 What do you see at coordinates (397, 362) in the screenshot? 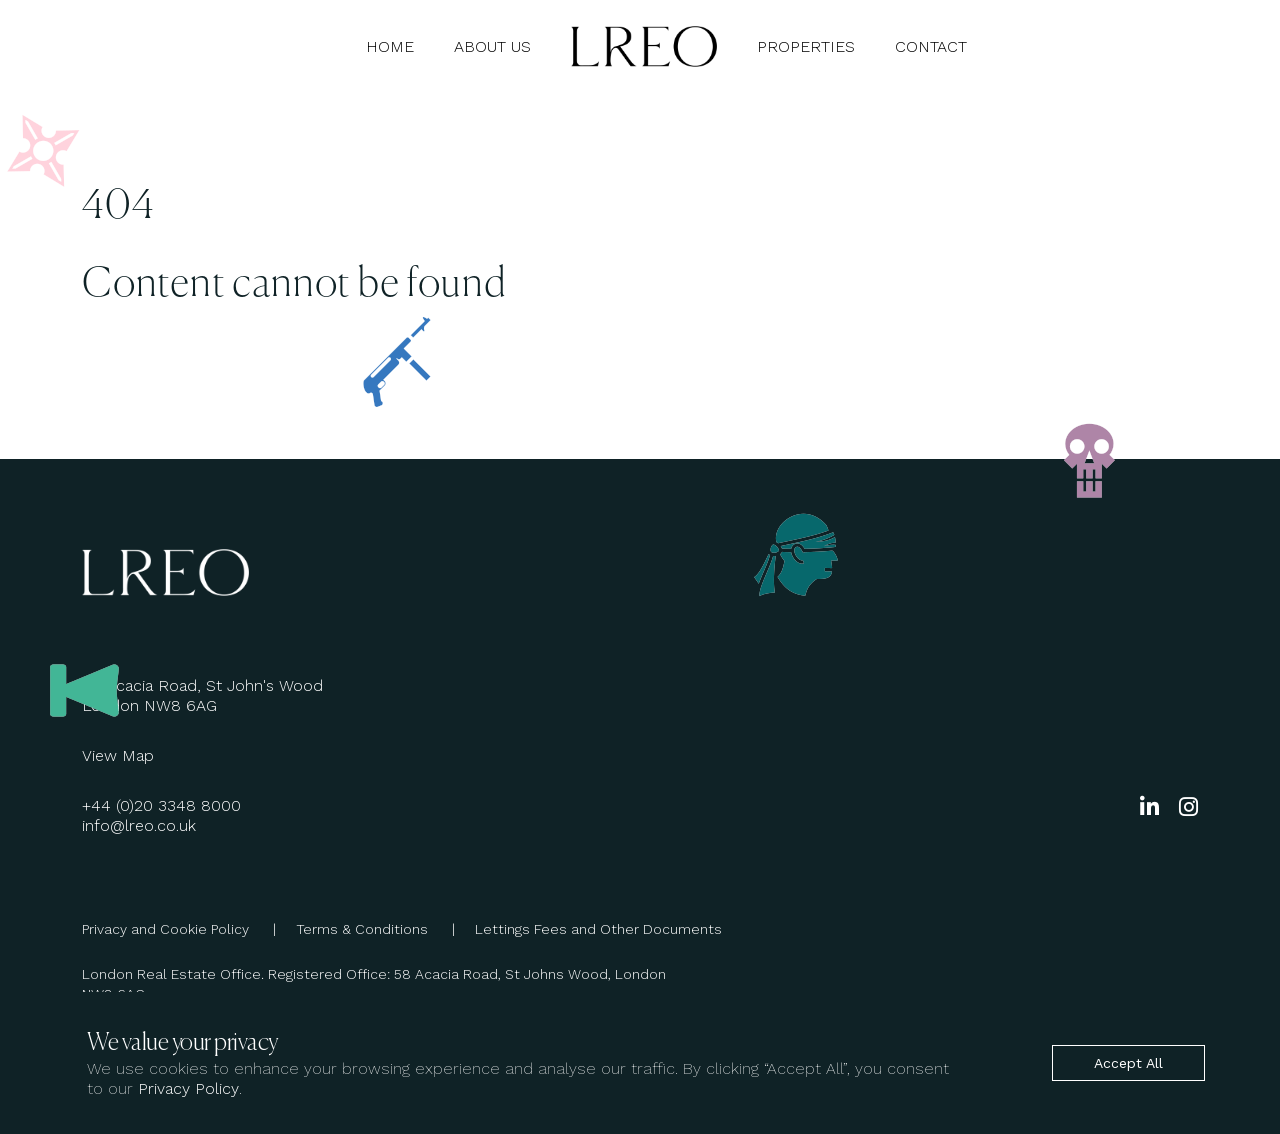
I see `select submachine gun weapon in game` at bounding box center [397, 362].